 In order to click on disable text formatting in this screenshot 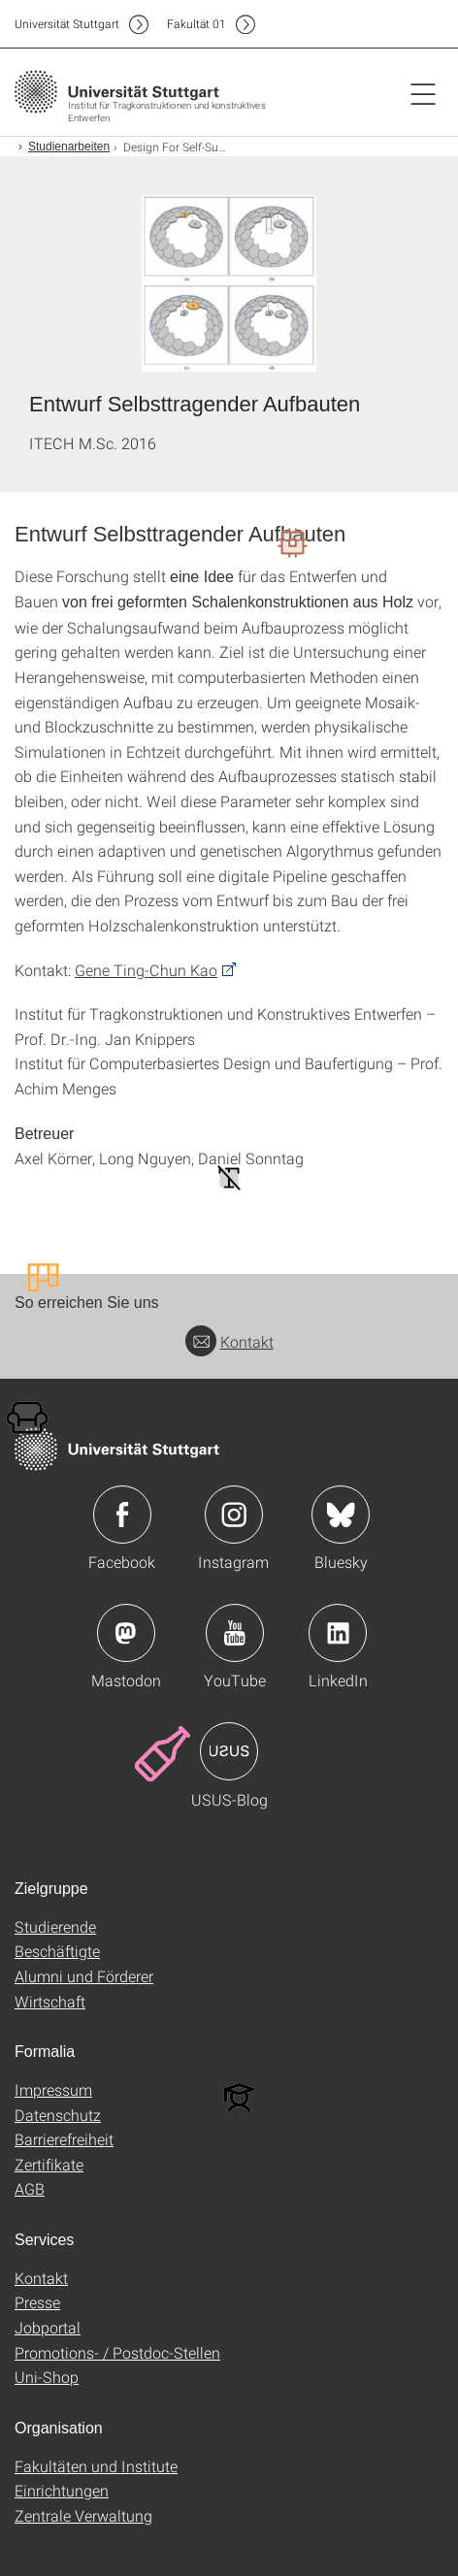, I will do `click(229, 1178)`.